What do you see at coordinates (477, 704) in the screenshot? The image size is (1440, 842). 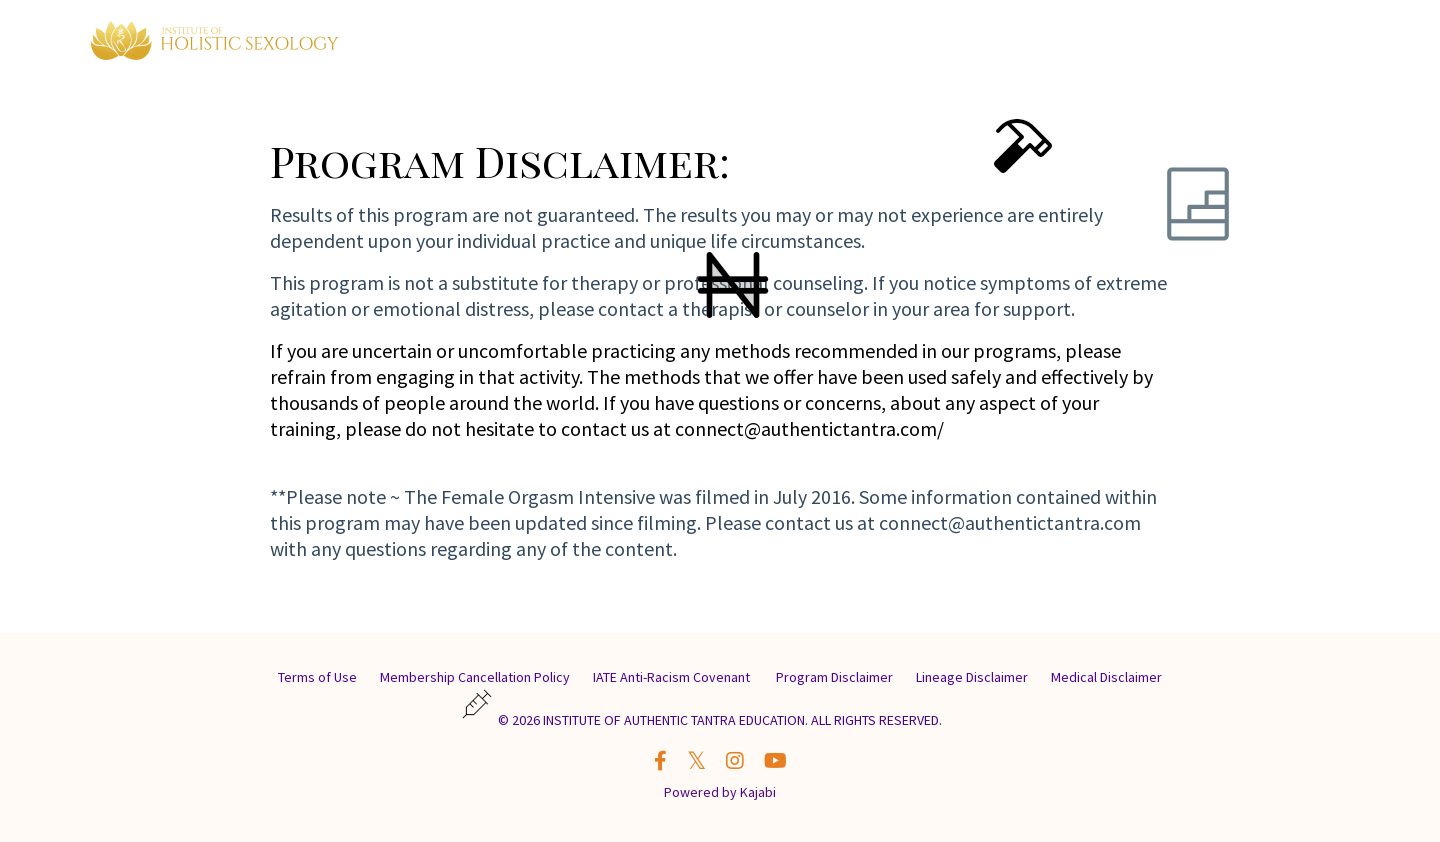 I see `access vaccination or immunization records` at bounding box center [477, 704].